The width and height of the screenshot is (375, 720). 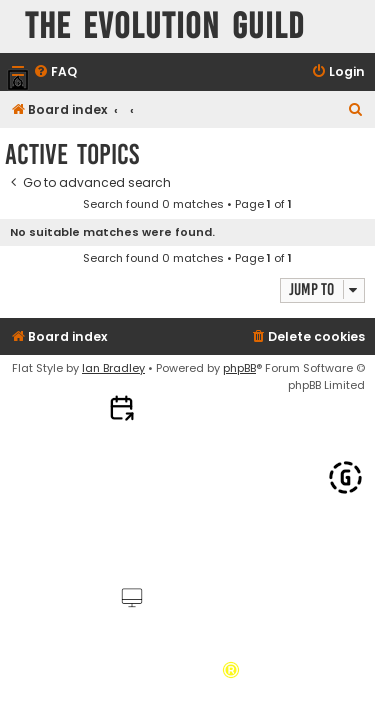 I want to click on indicates registered trademark status, so click(x=231, y=670).